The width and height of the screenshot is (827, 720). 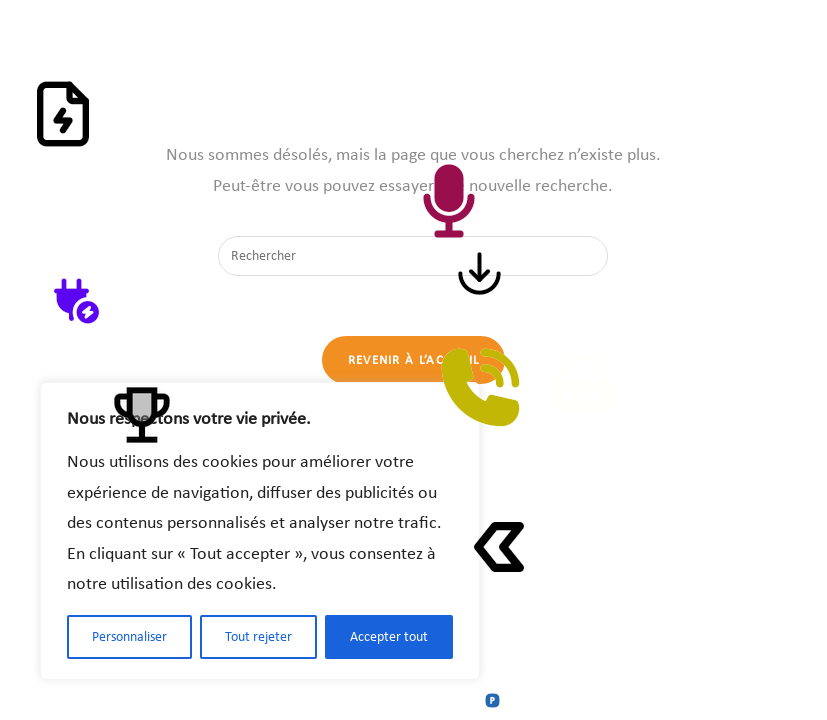 I want to click on tap to start voice recording, so click(x=449, y=201).